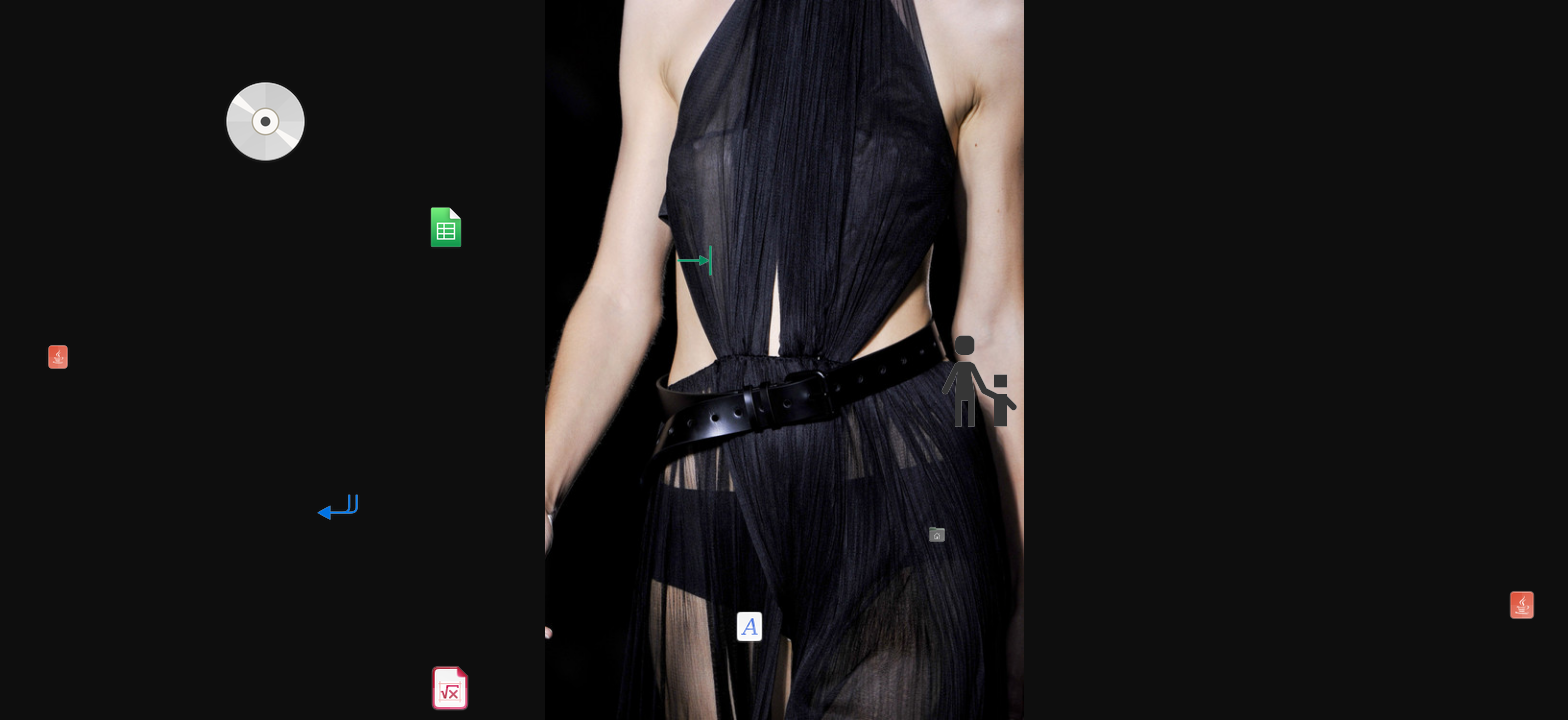 The image size is (1568, 720). Describe the element at coordinates (337, 507) in the screenshot. I see `reply to all recipients of an email` at that location.